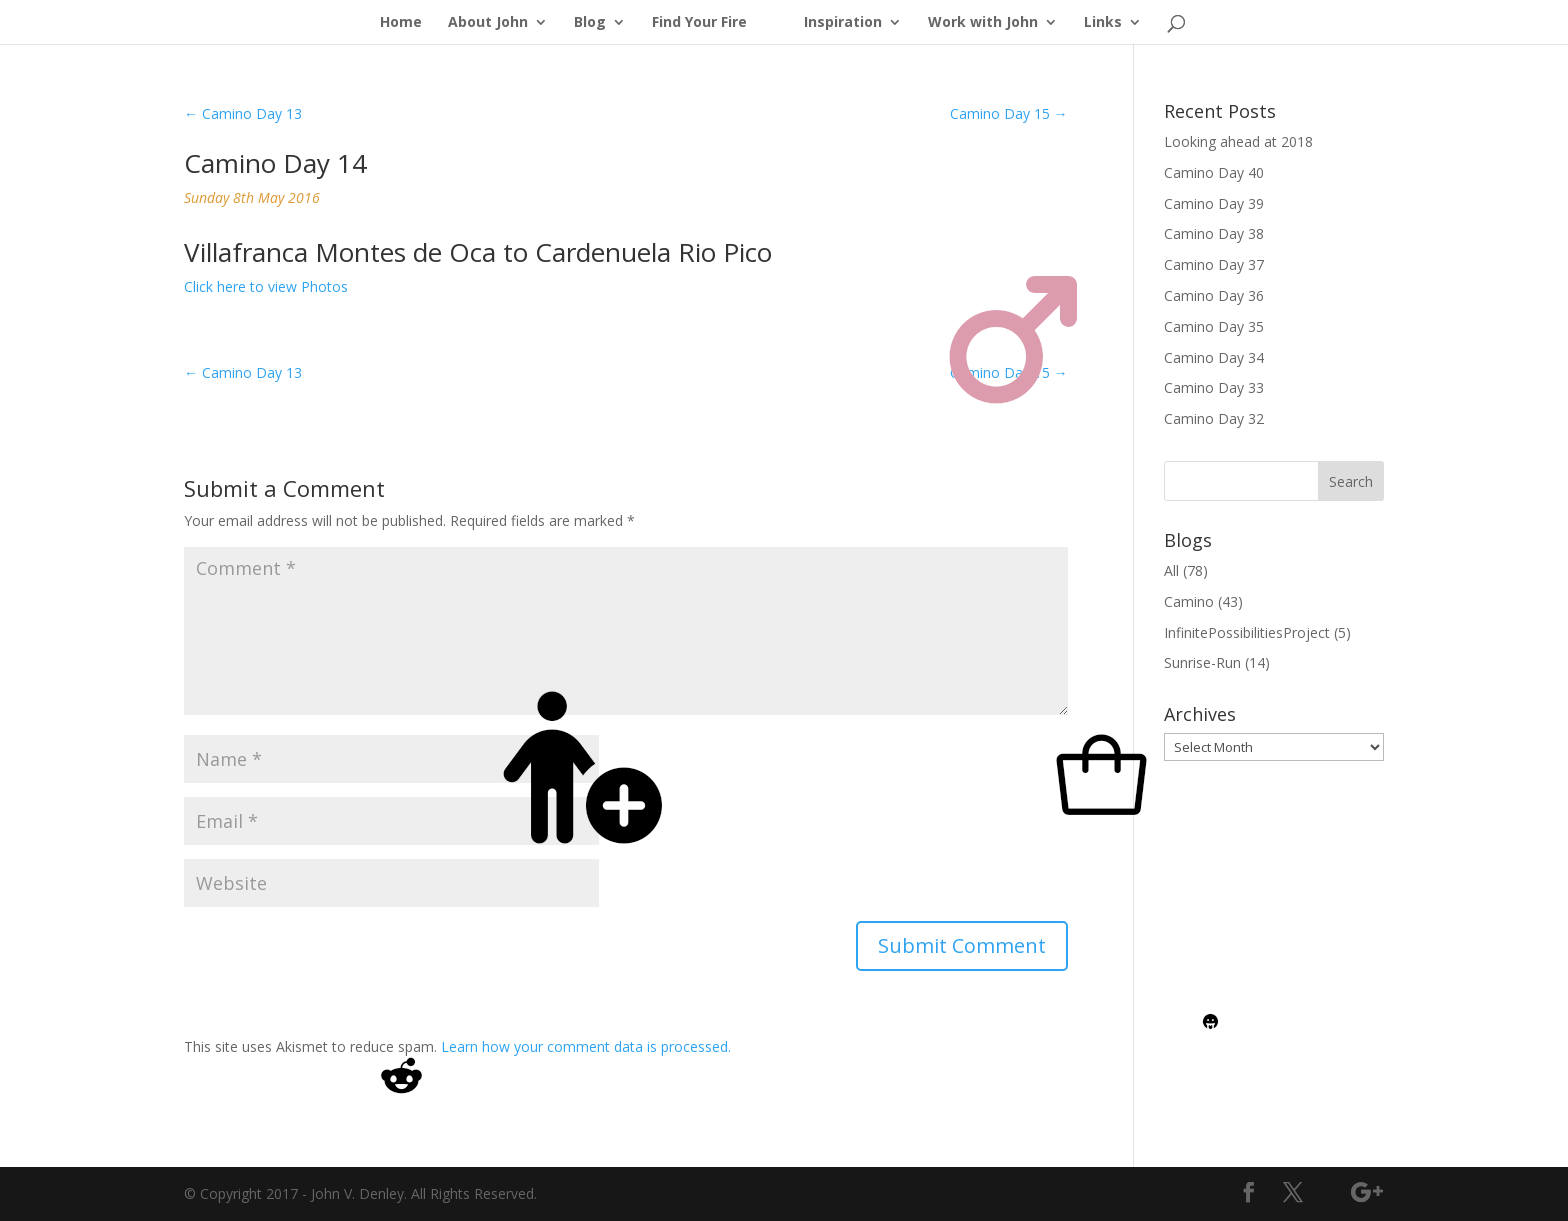 Image resolution: width=1568 pixels, height=1221 pixels. Describe the element at coordinates (401, 1075) in the screenshot. I see `open the reddit app` at that location.